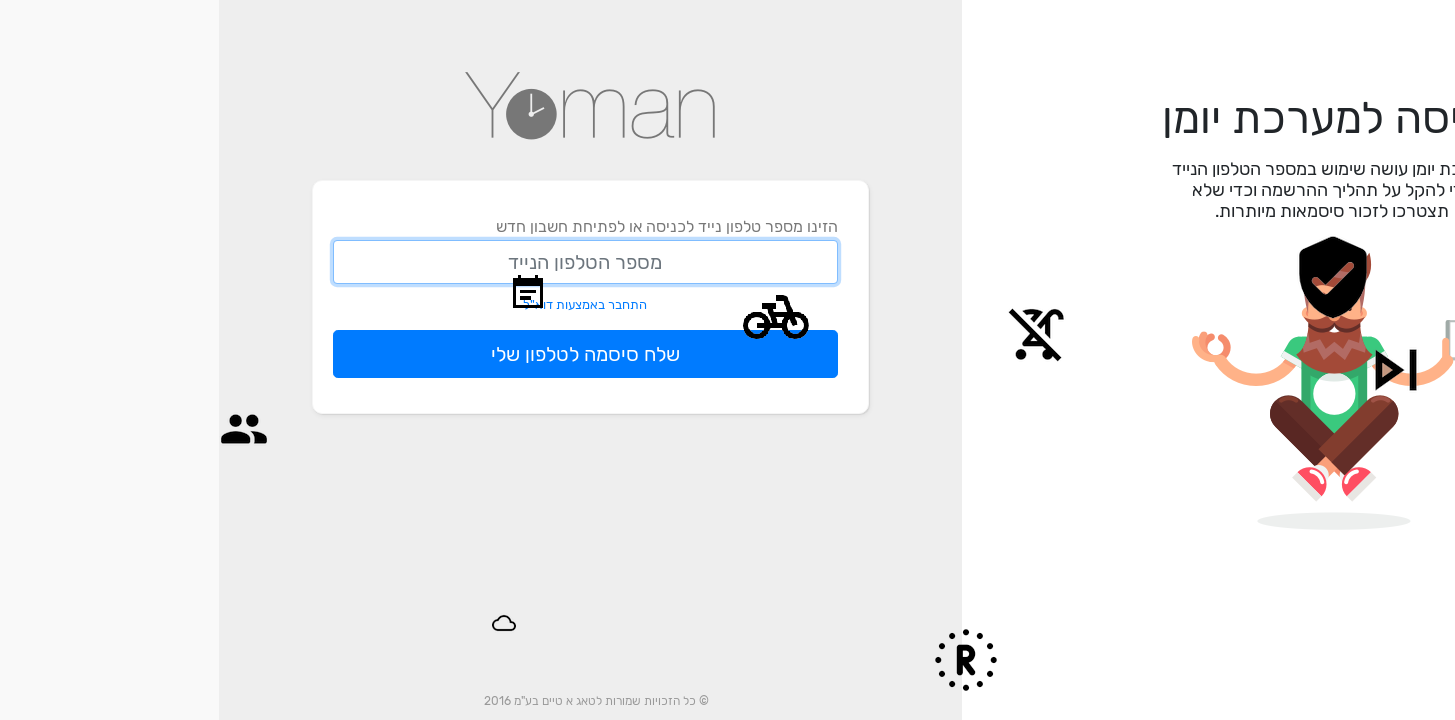 This screenshot has height=720, width=1455. Describe the element at coordinates (966, 660) in the screenshot. I see `indicates registered trademark or rights reserved` at that location.